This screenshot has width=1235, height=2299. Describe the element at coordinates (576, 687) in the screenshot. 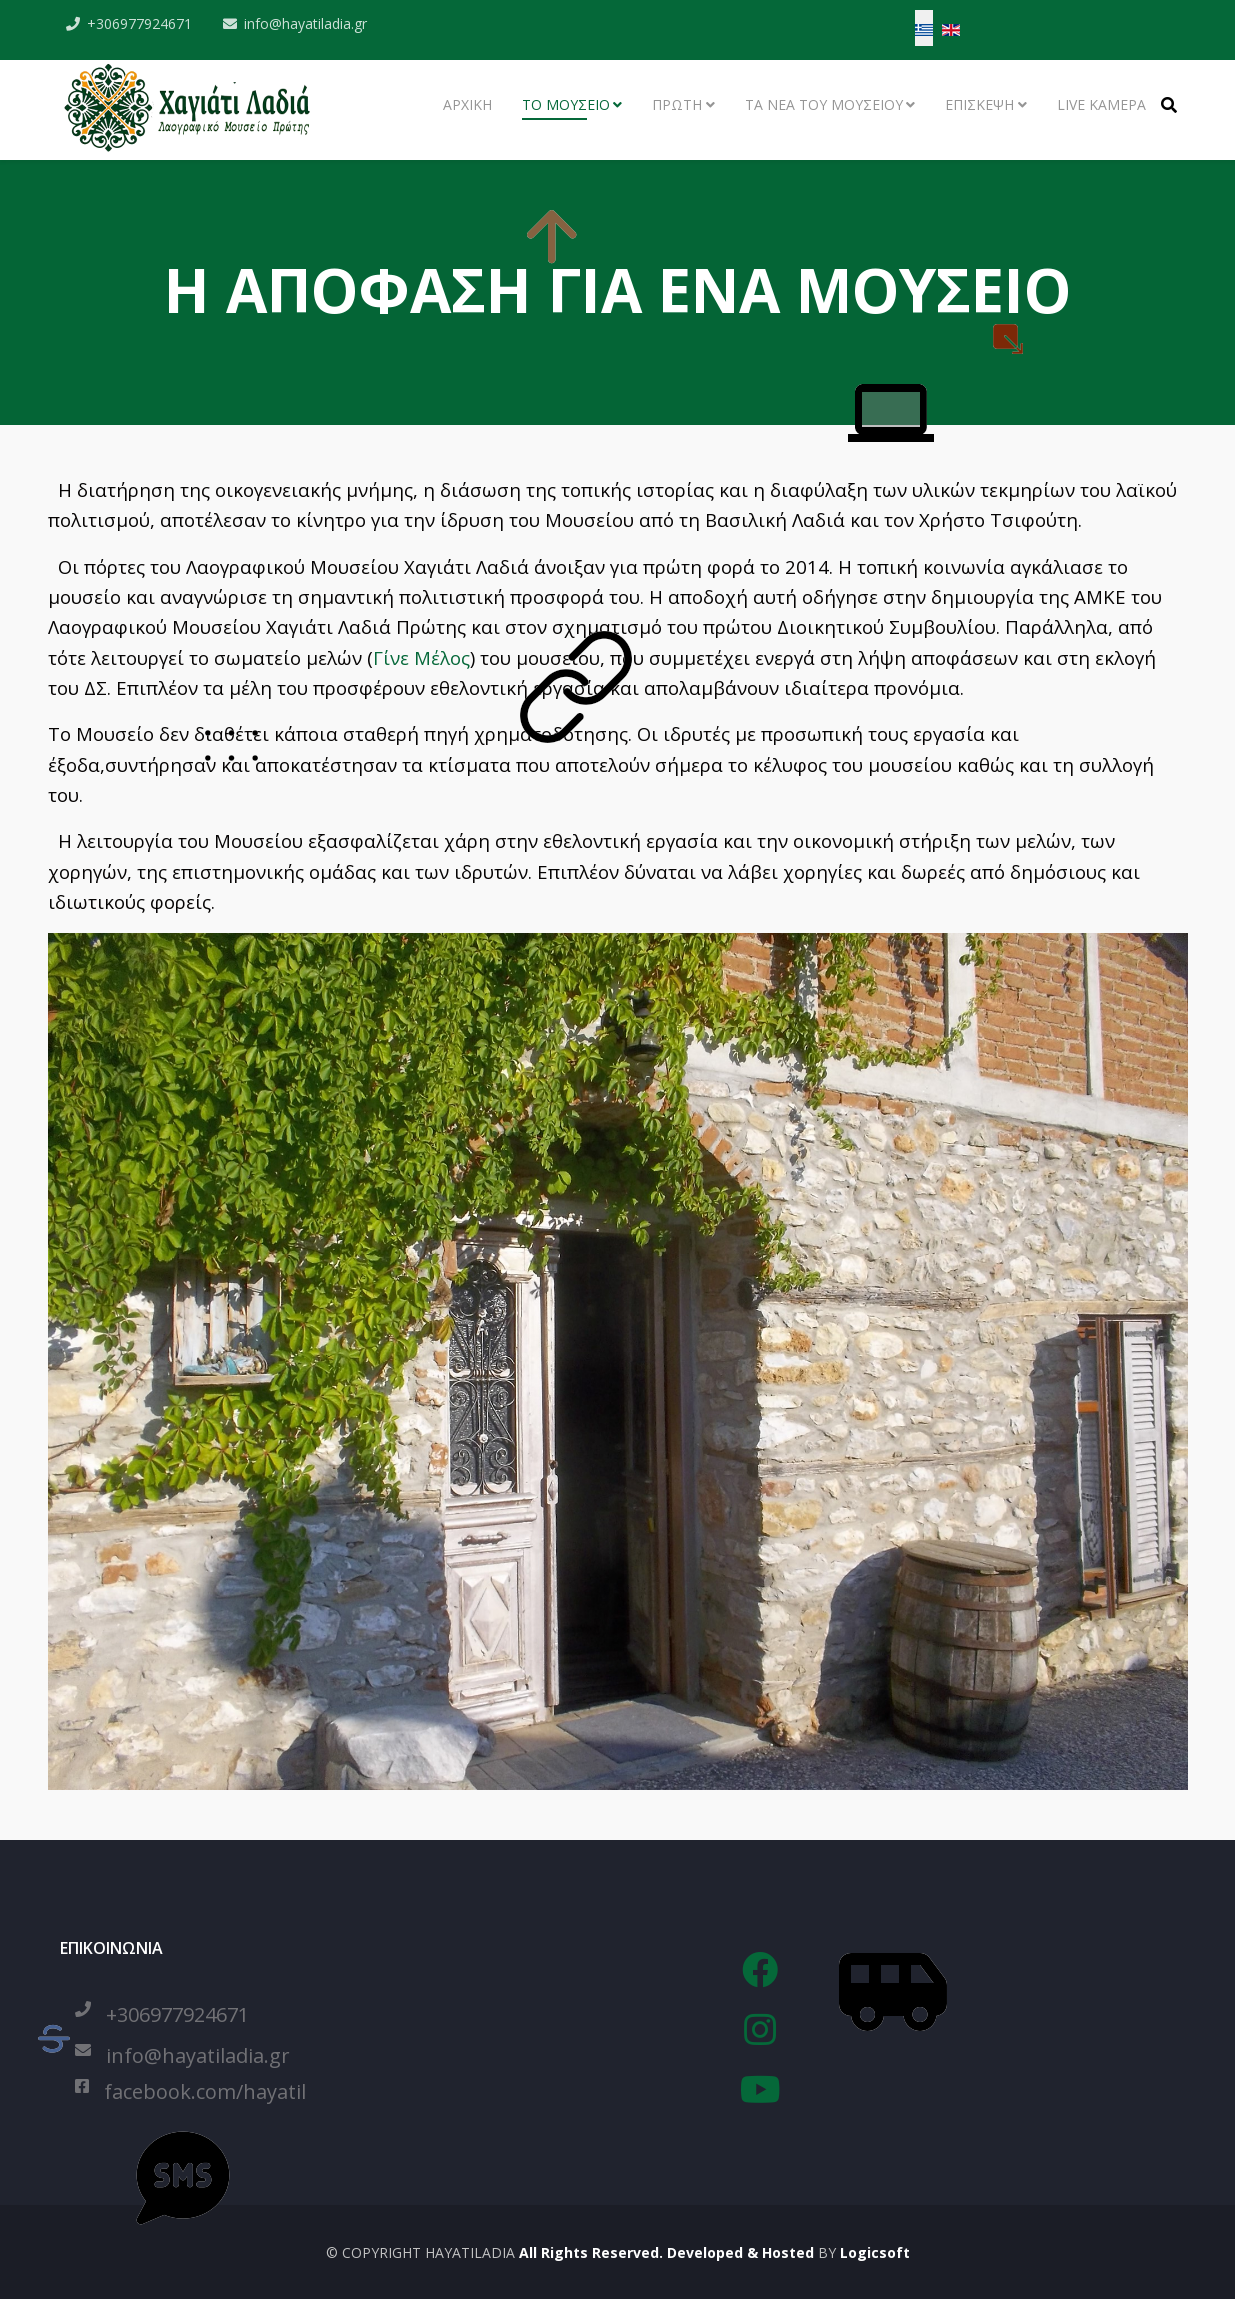

I see `copy or share a link` at that location.